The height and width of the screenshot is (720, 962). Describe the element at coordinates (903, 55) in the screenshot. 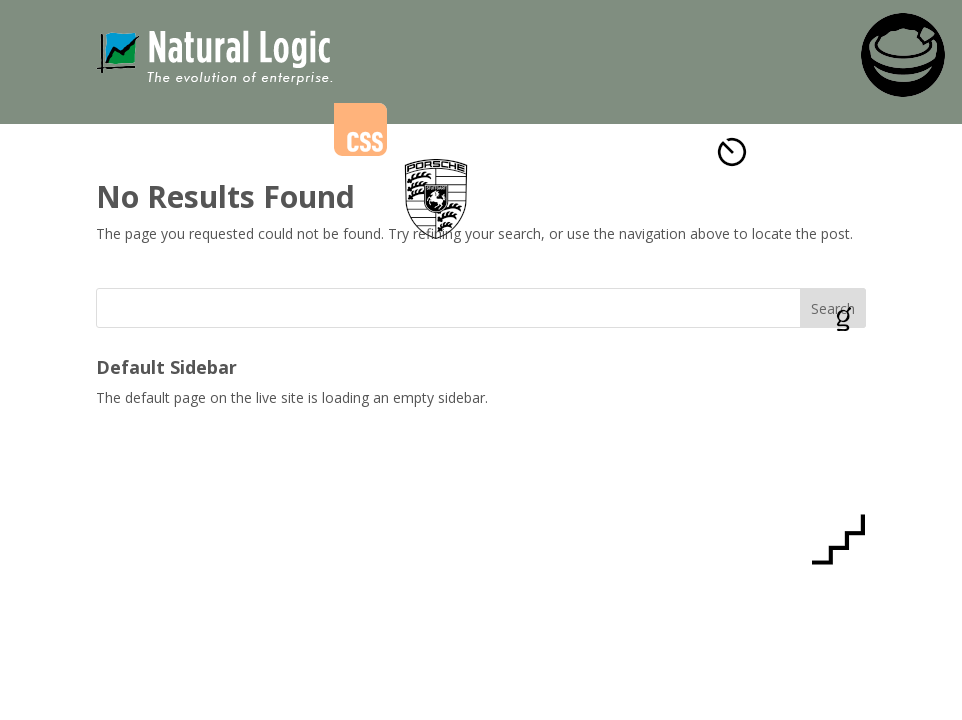

I see `open Apache Guacamole remote desktop gateway` at that location.